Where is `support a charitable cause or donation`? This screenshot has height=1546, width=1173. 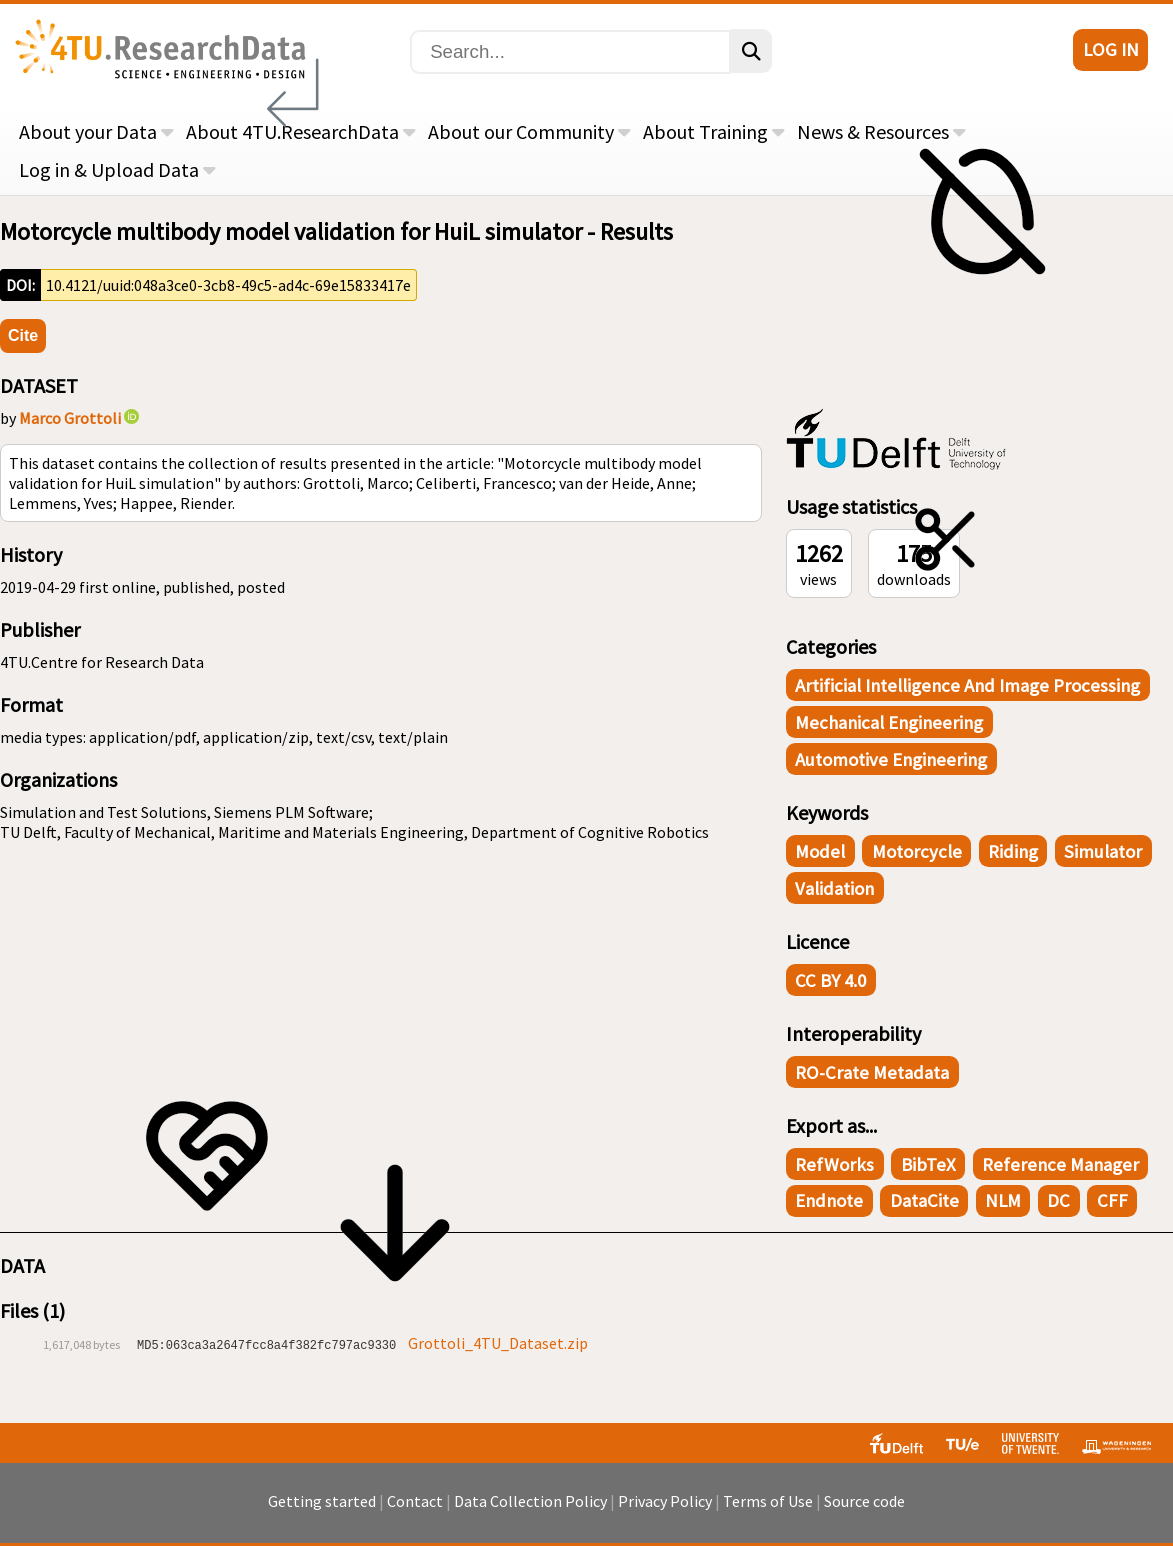 support a charitable cause or donation is located at coordinates (207, 1156).